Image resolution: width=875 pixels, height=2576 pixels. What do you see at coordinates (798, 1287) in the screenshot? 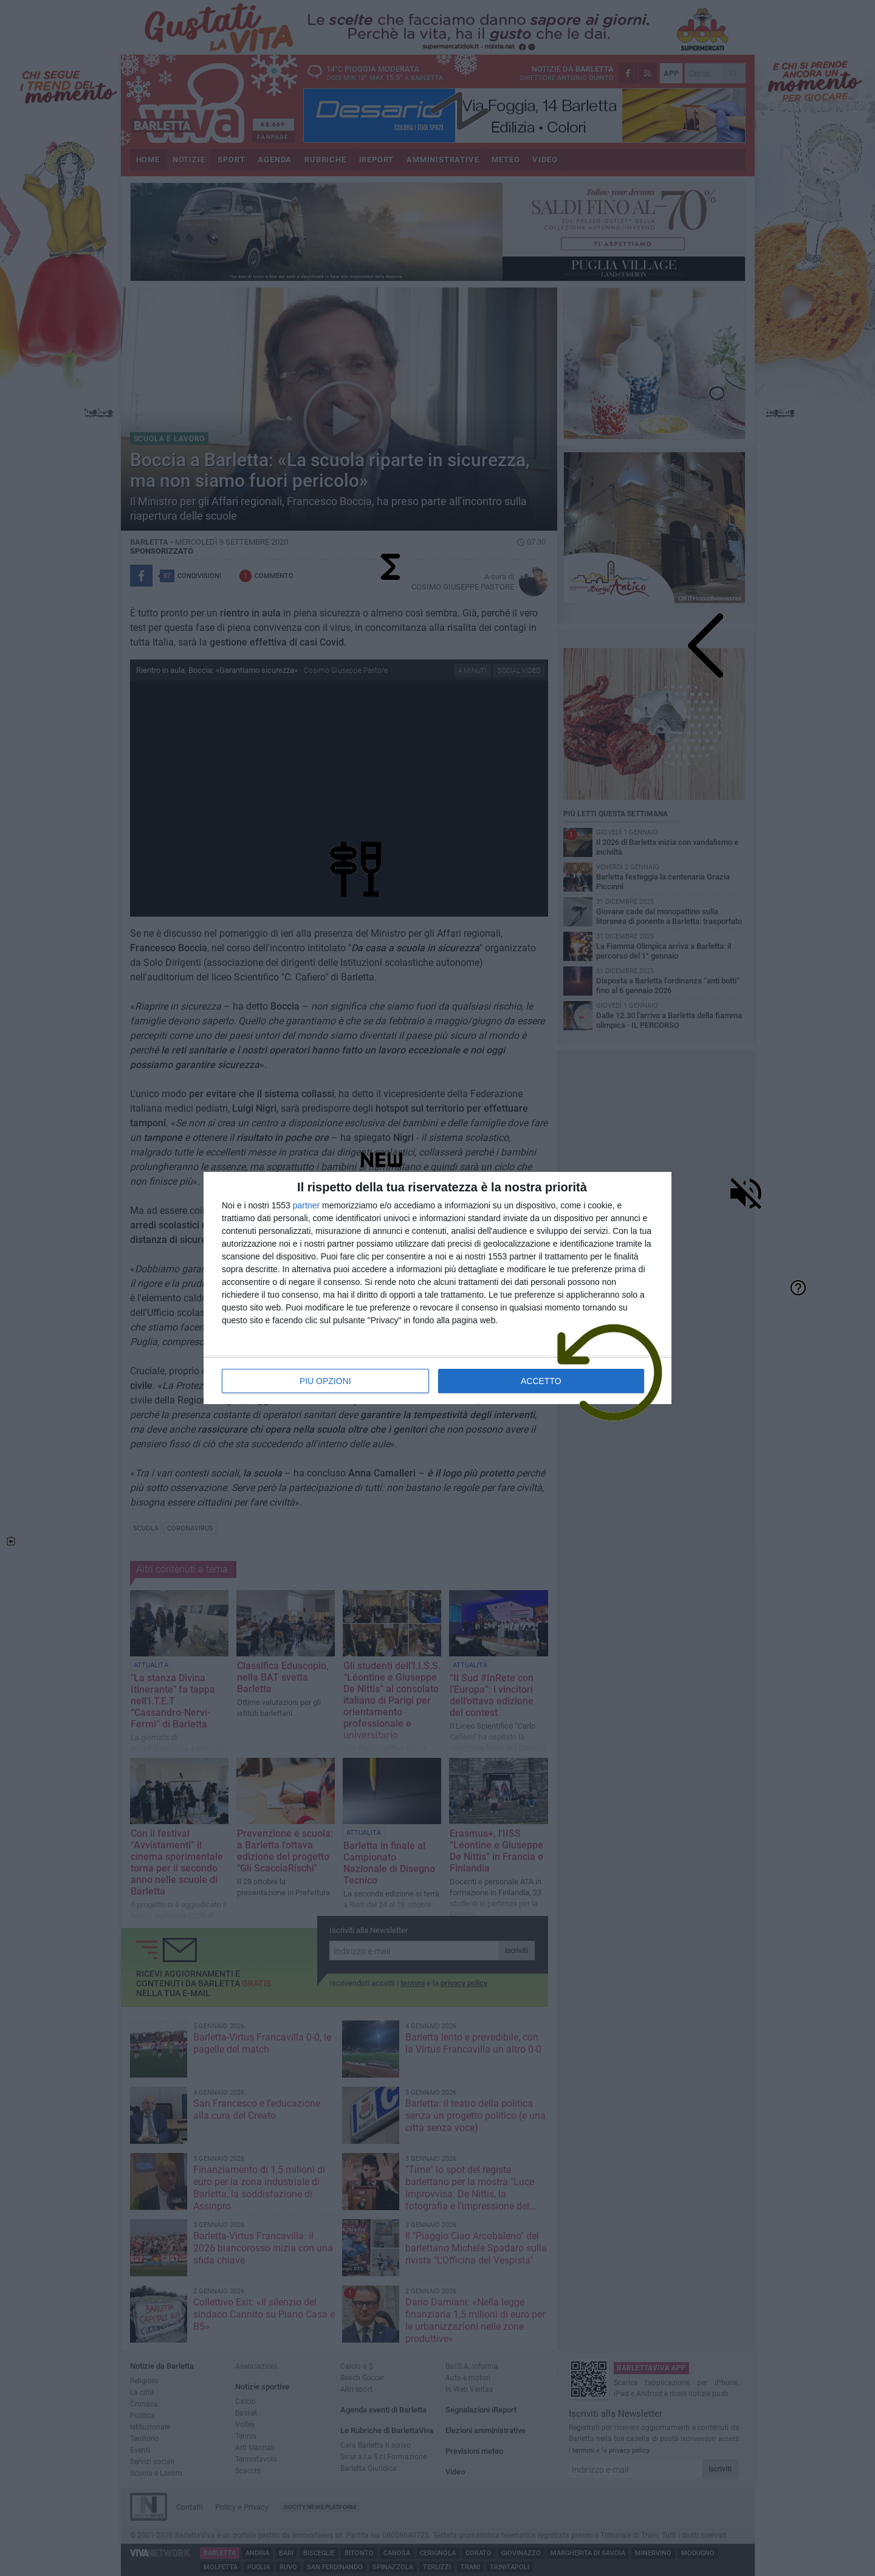
I see `access help or support options` at bounding box center [798, 1287].